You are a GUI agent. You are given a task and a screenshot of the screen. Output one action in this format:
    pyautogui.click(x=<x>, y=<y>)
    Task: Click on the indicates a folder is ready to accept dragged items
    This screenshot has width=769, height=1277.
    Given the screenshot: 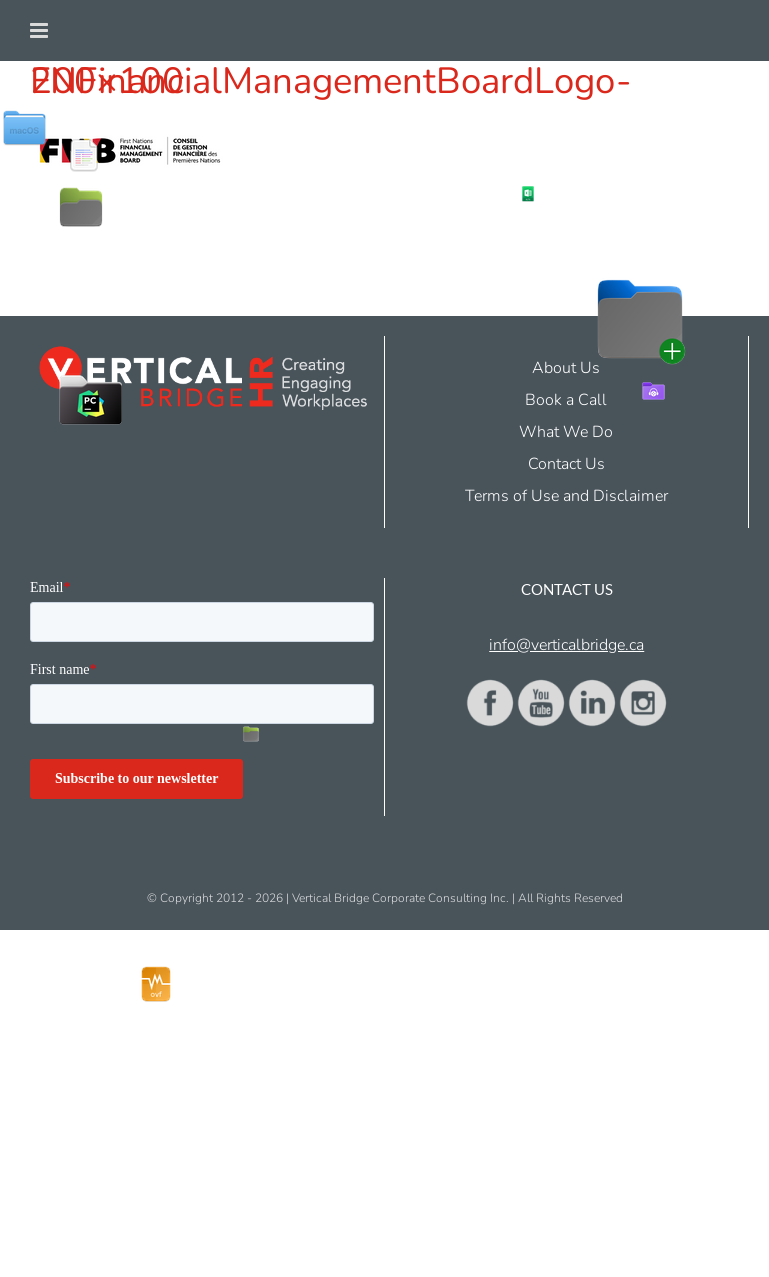 What is the action you would take?
    pyautogui.click(x=81, y=207)
    